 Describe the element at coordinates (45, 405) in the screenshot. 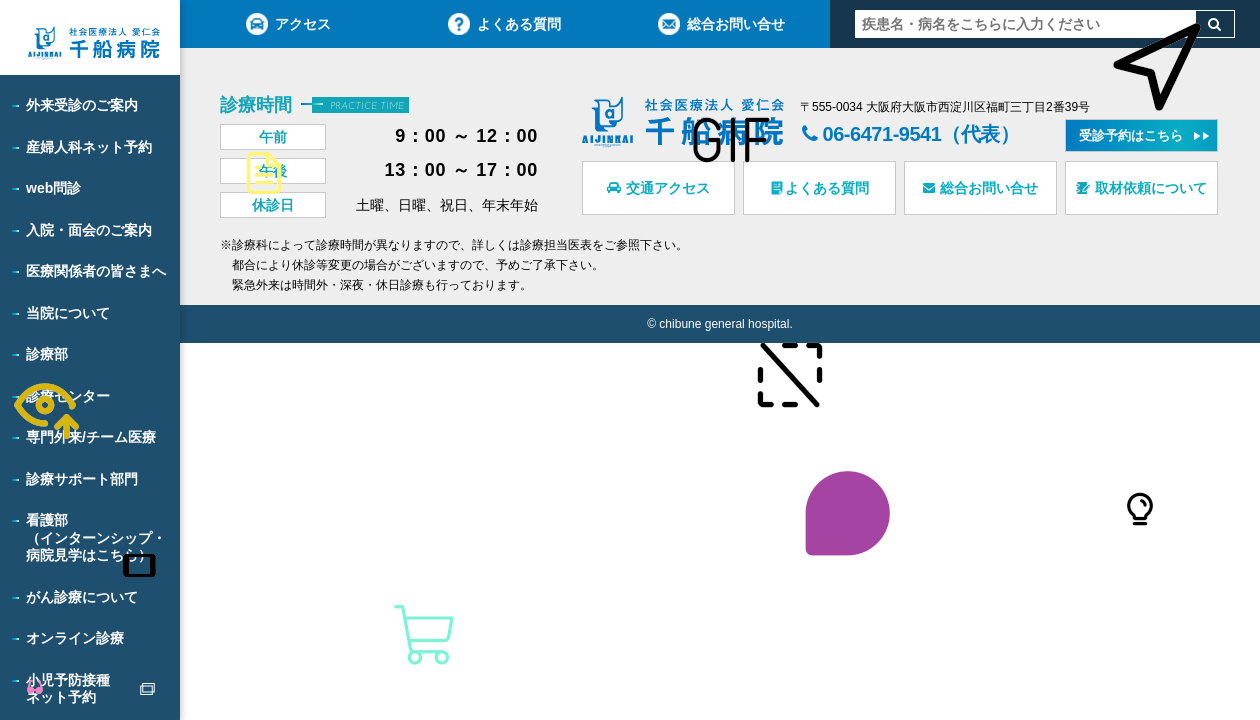

I see `increase visibility or show more details` at that location.